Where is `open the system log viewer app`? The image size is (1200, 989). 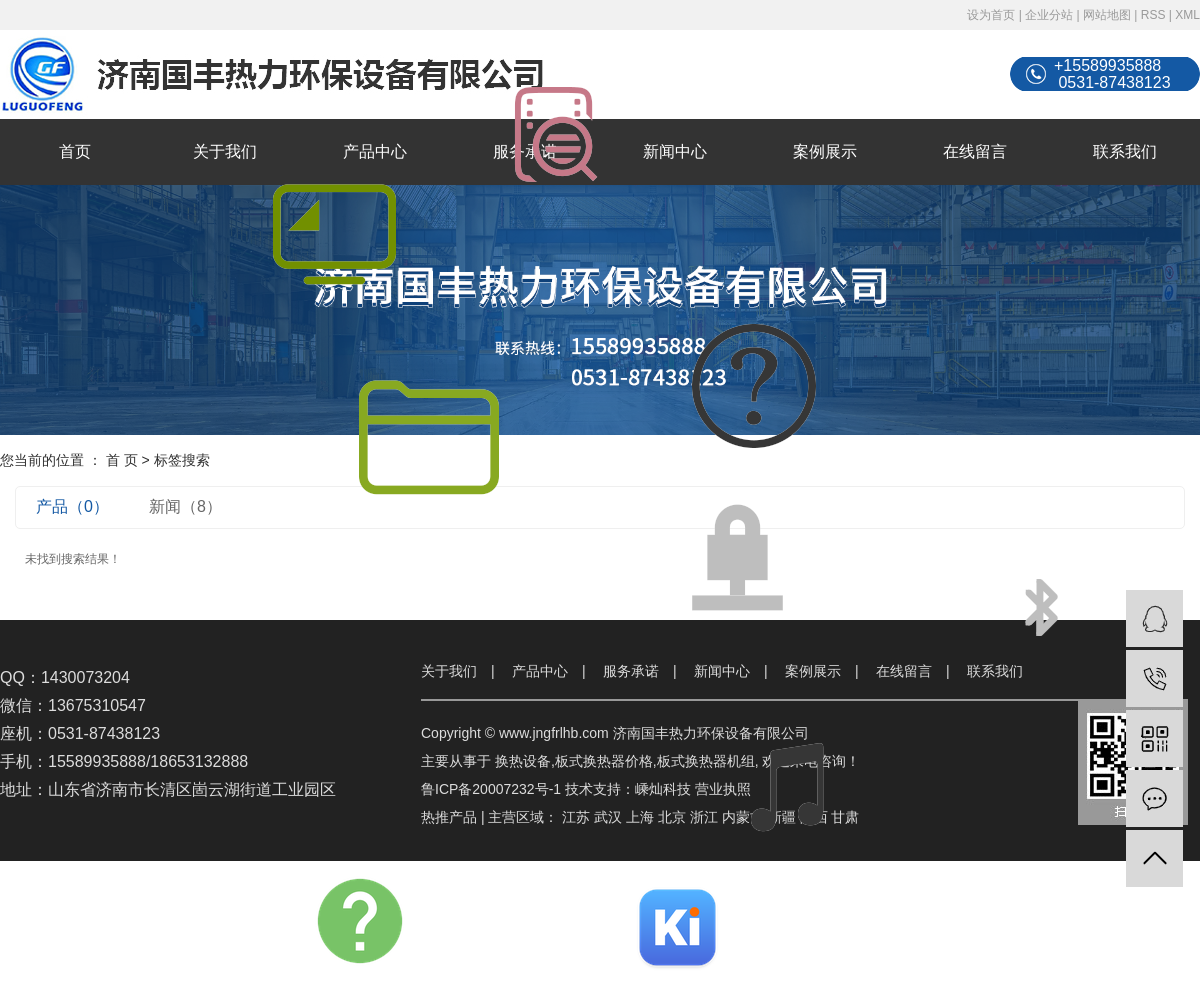
open the system log viewer app is located at coordinates (556, 134).